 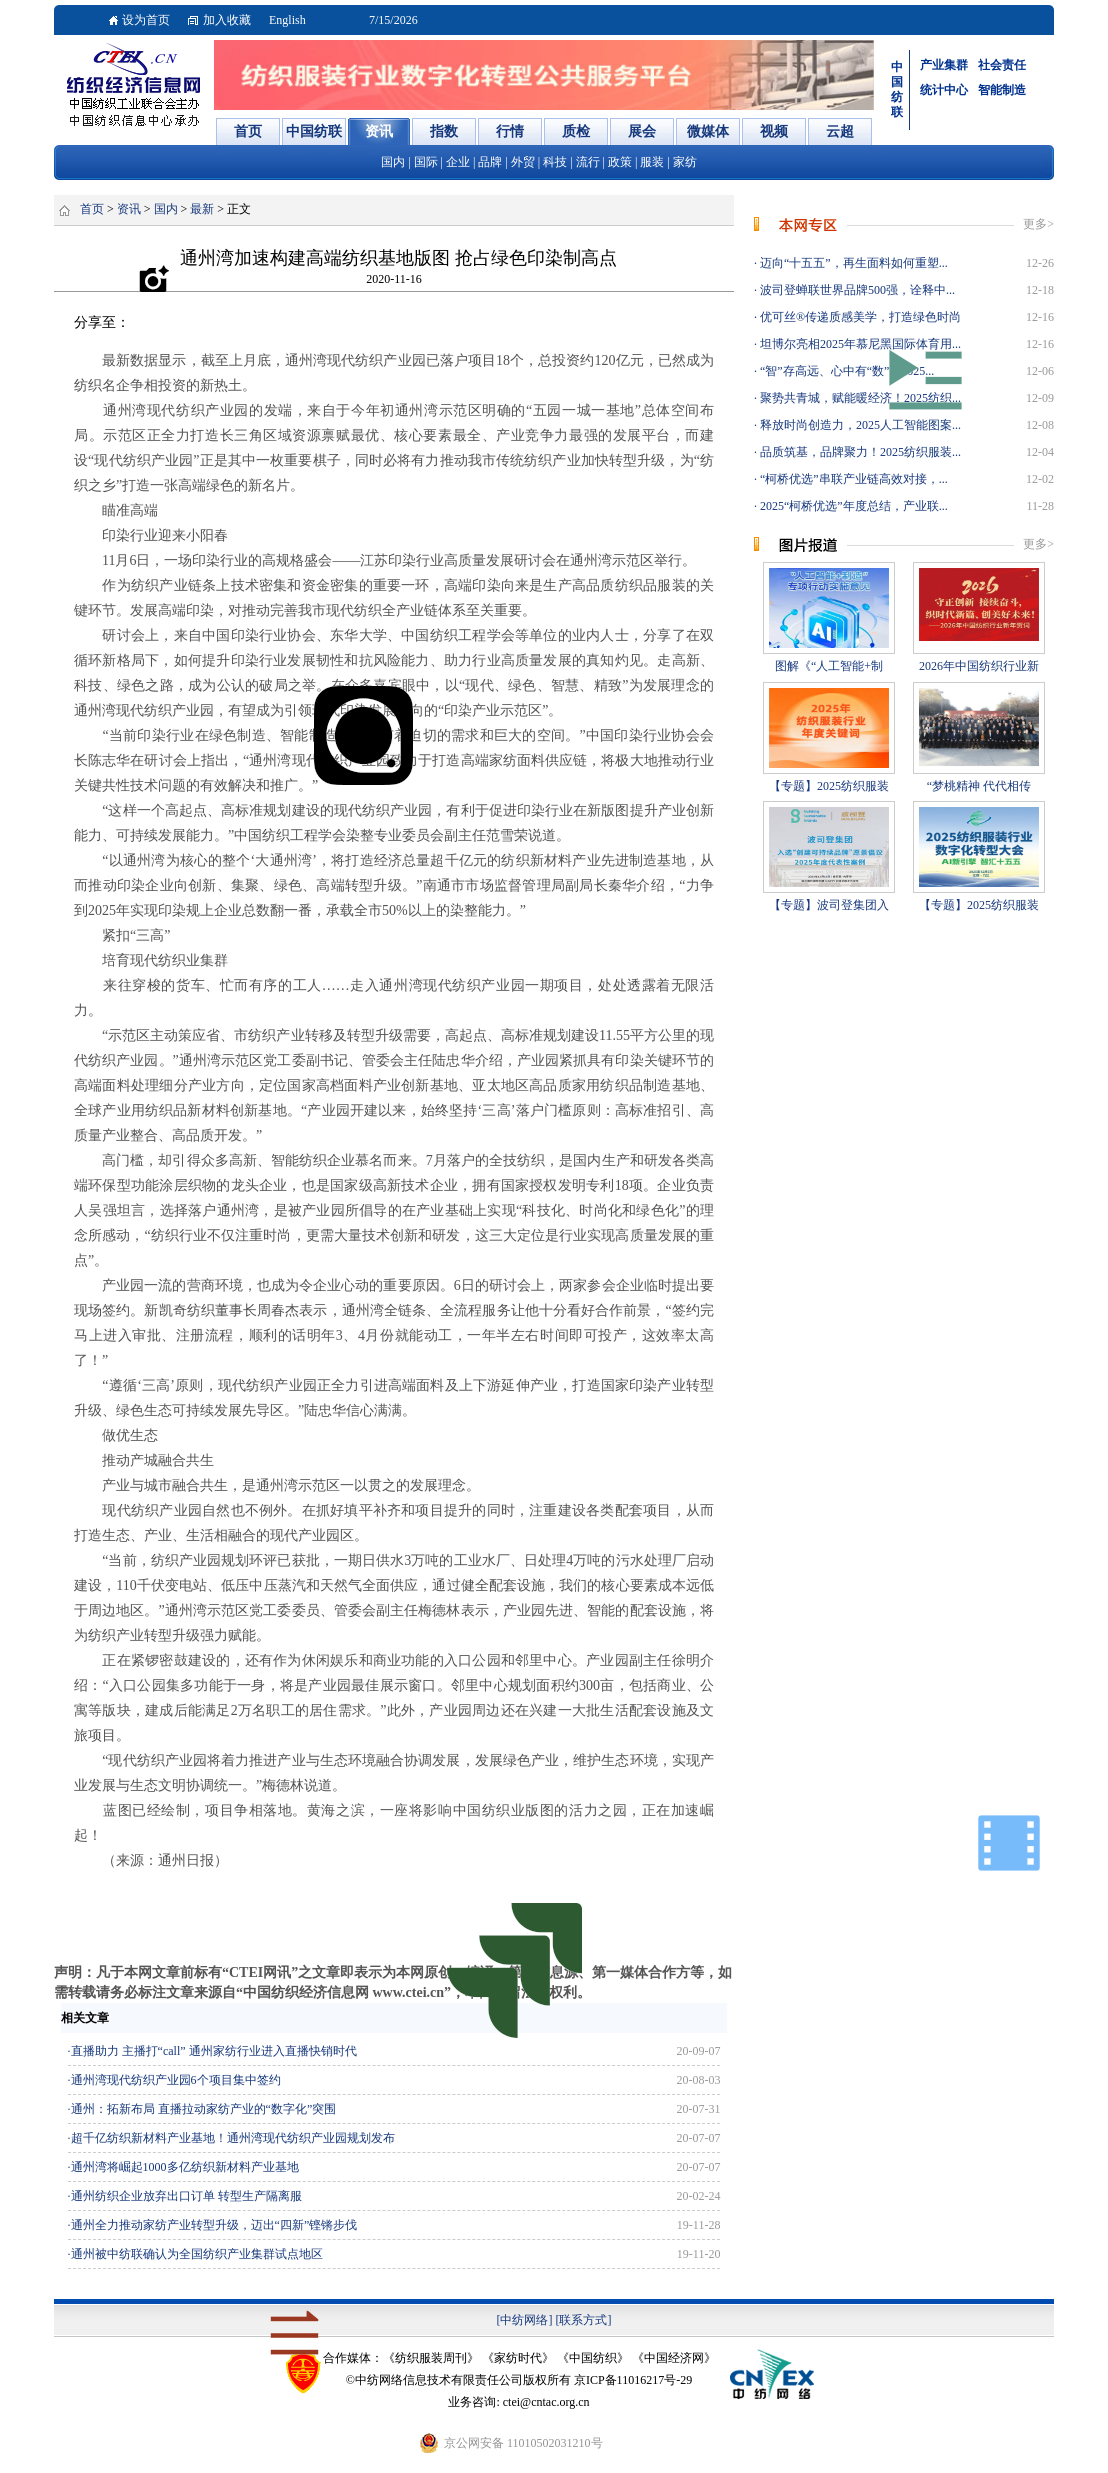 What do you see at coordinates (153, 280) in the screenshot?
I see `access AI-powered camera features` at bounding box center [153, 280].